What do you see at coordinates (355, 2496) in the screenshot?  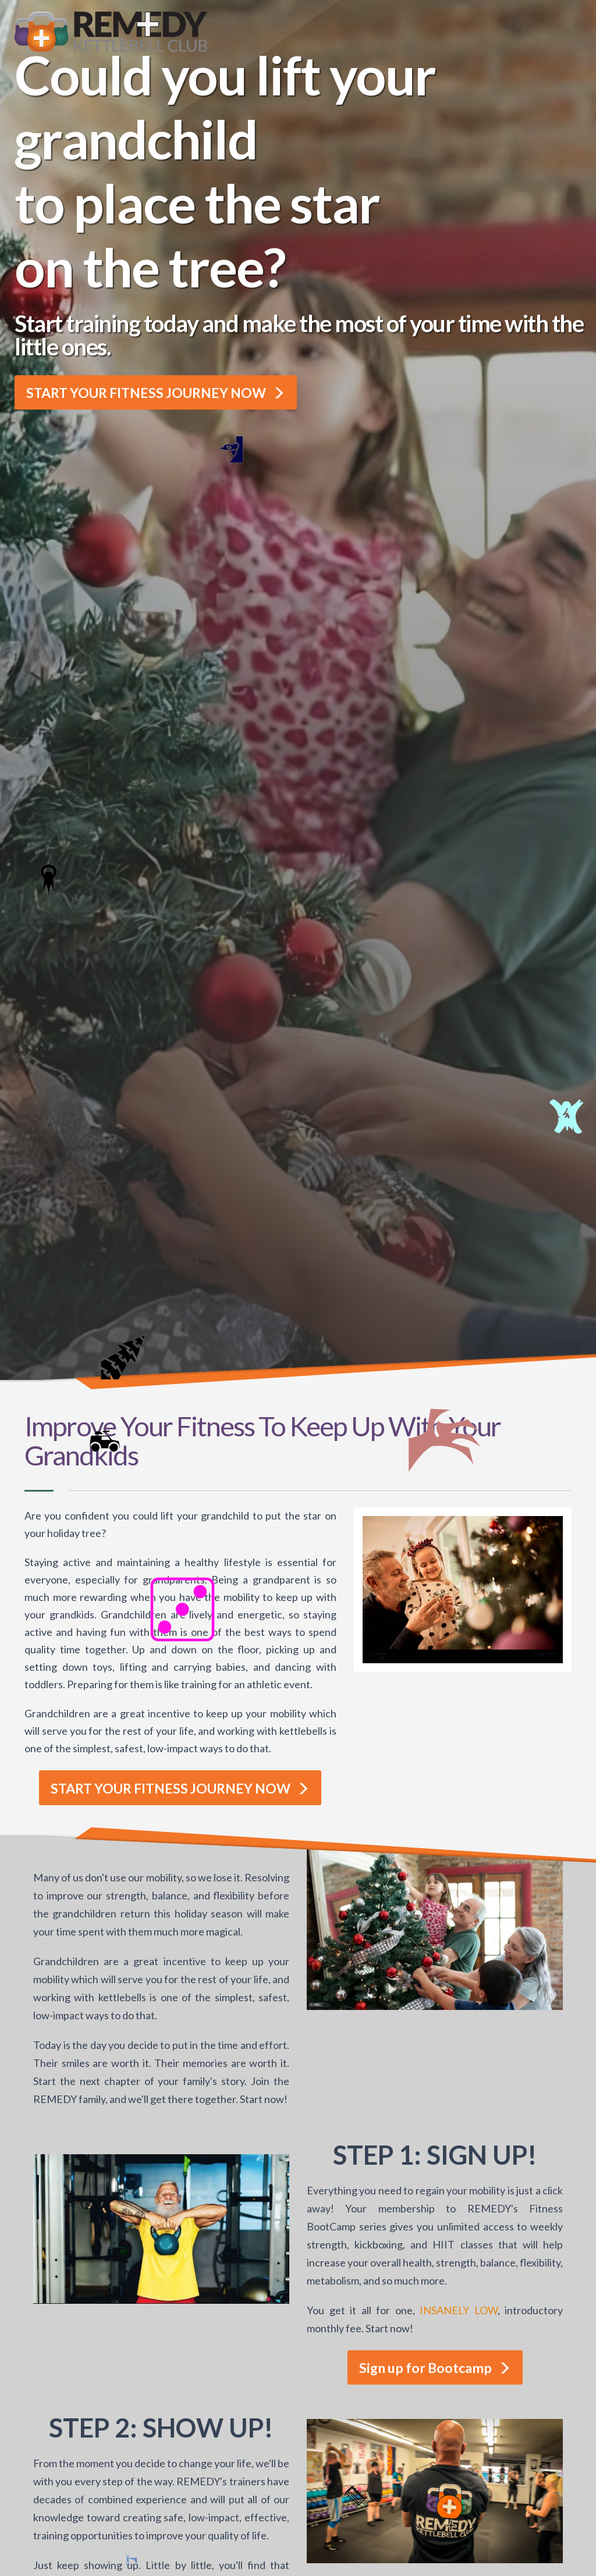 I see `view system memory or RAM usage` at bounding box center [355, 2496].